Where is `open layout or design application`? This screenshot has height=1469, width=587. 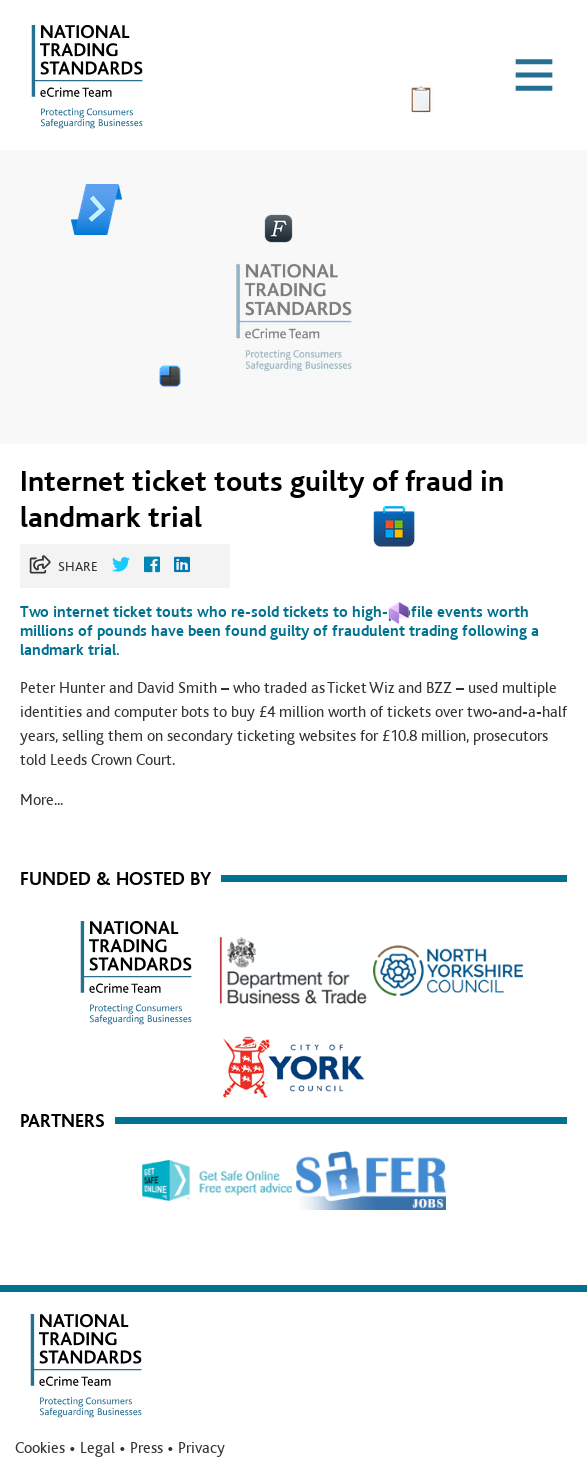 open layout or design application is located at coordinates (399, 613).